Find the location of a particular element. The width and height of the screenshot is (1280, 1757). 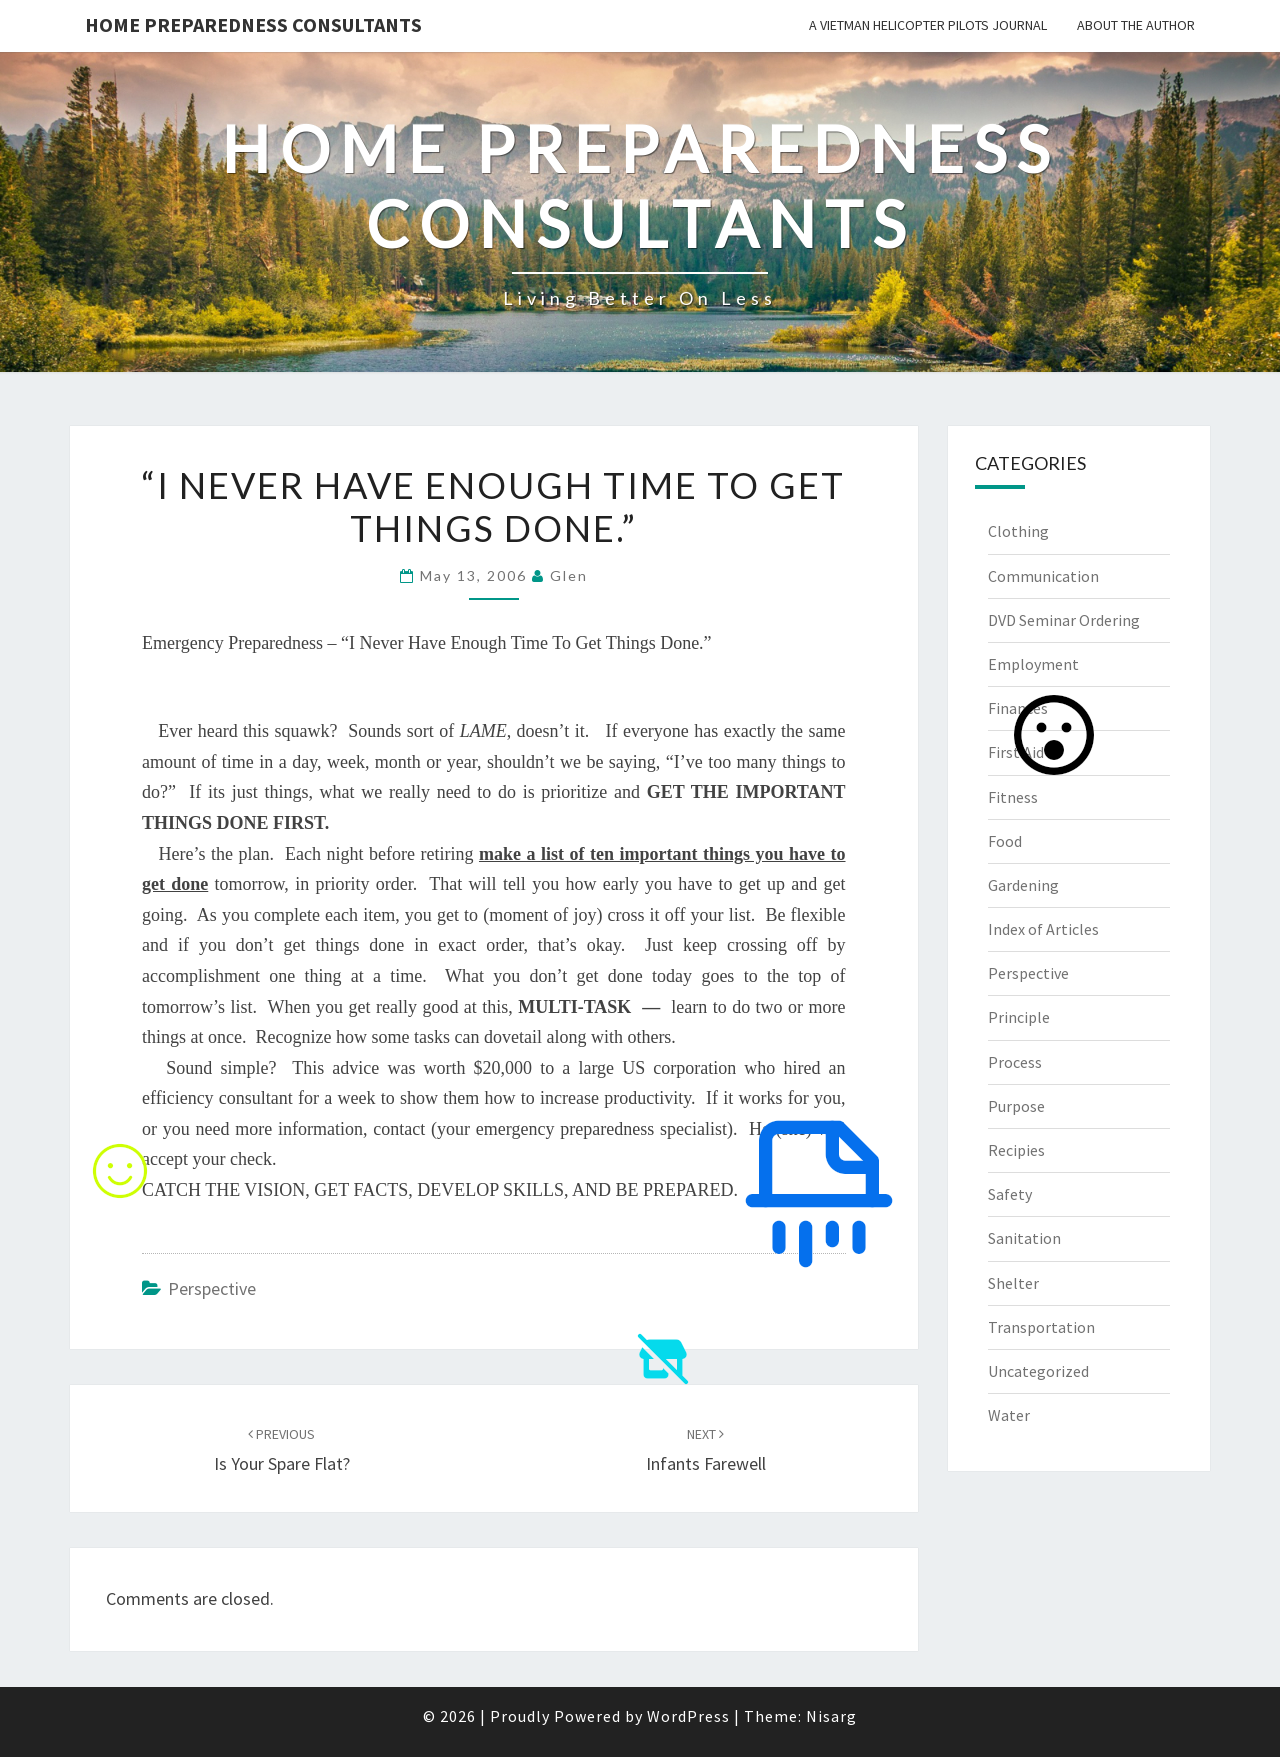

indicates a surprise or unexpected event notification is located at coordinates (1054, 735).